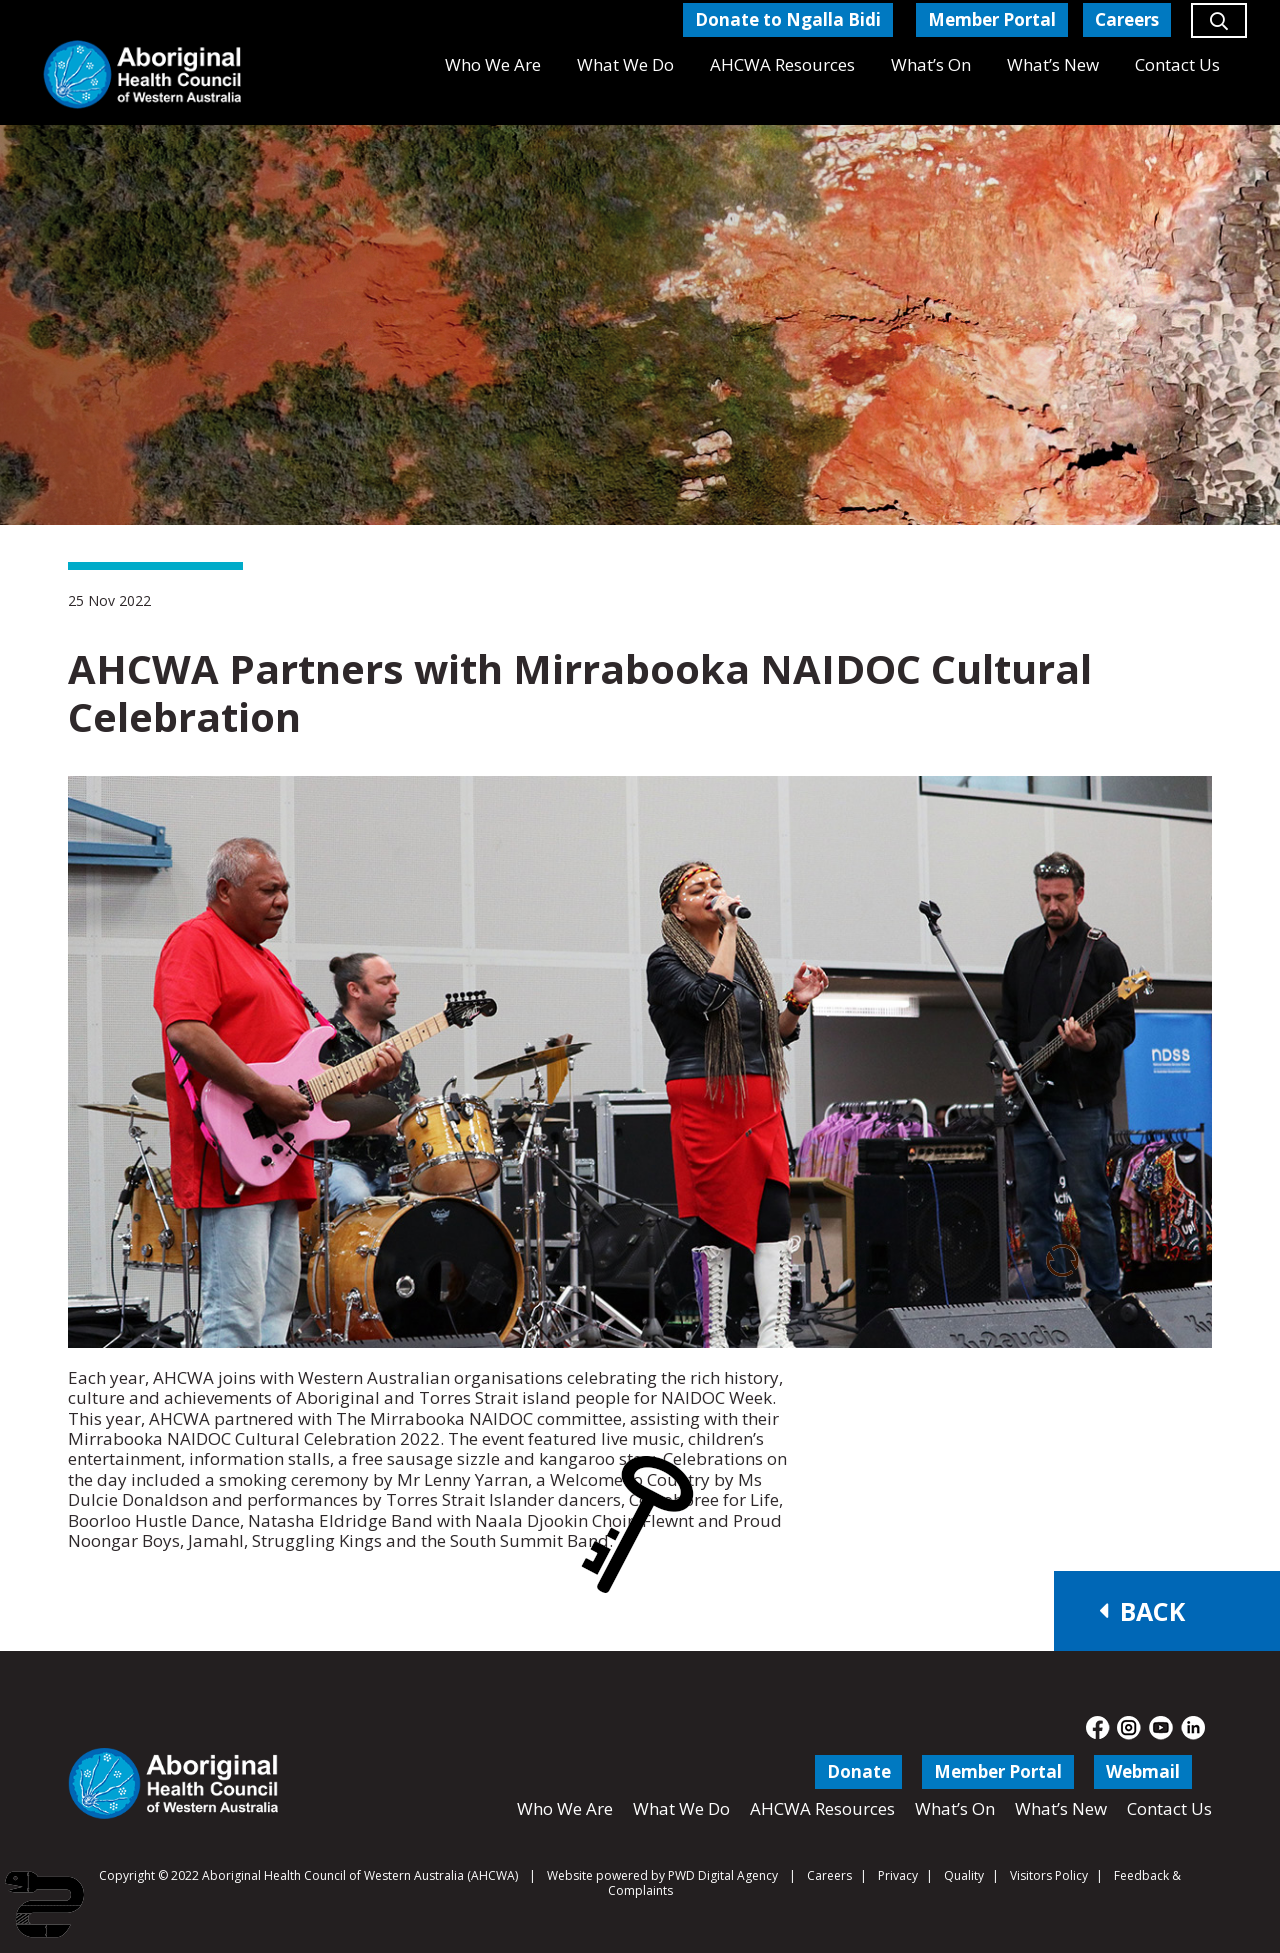 The width and height of the screenshot is (1280, 1953). Describe the element at coordinates (1062, 1260) in the screenshot. I see `refresh or reload the current page` at that location.